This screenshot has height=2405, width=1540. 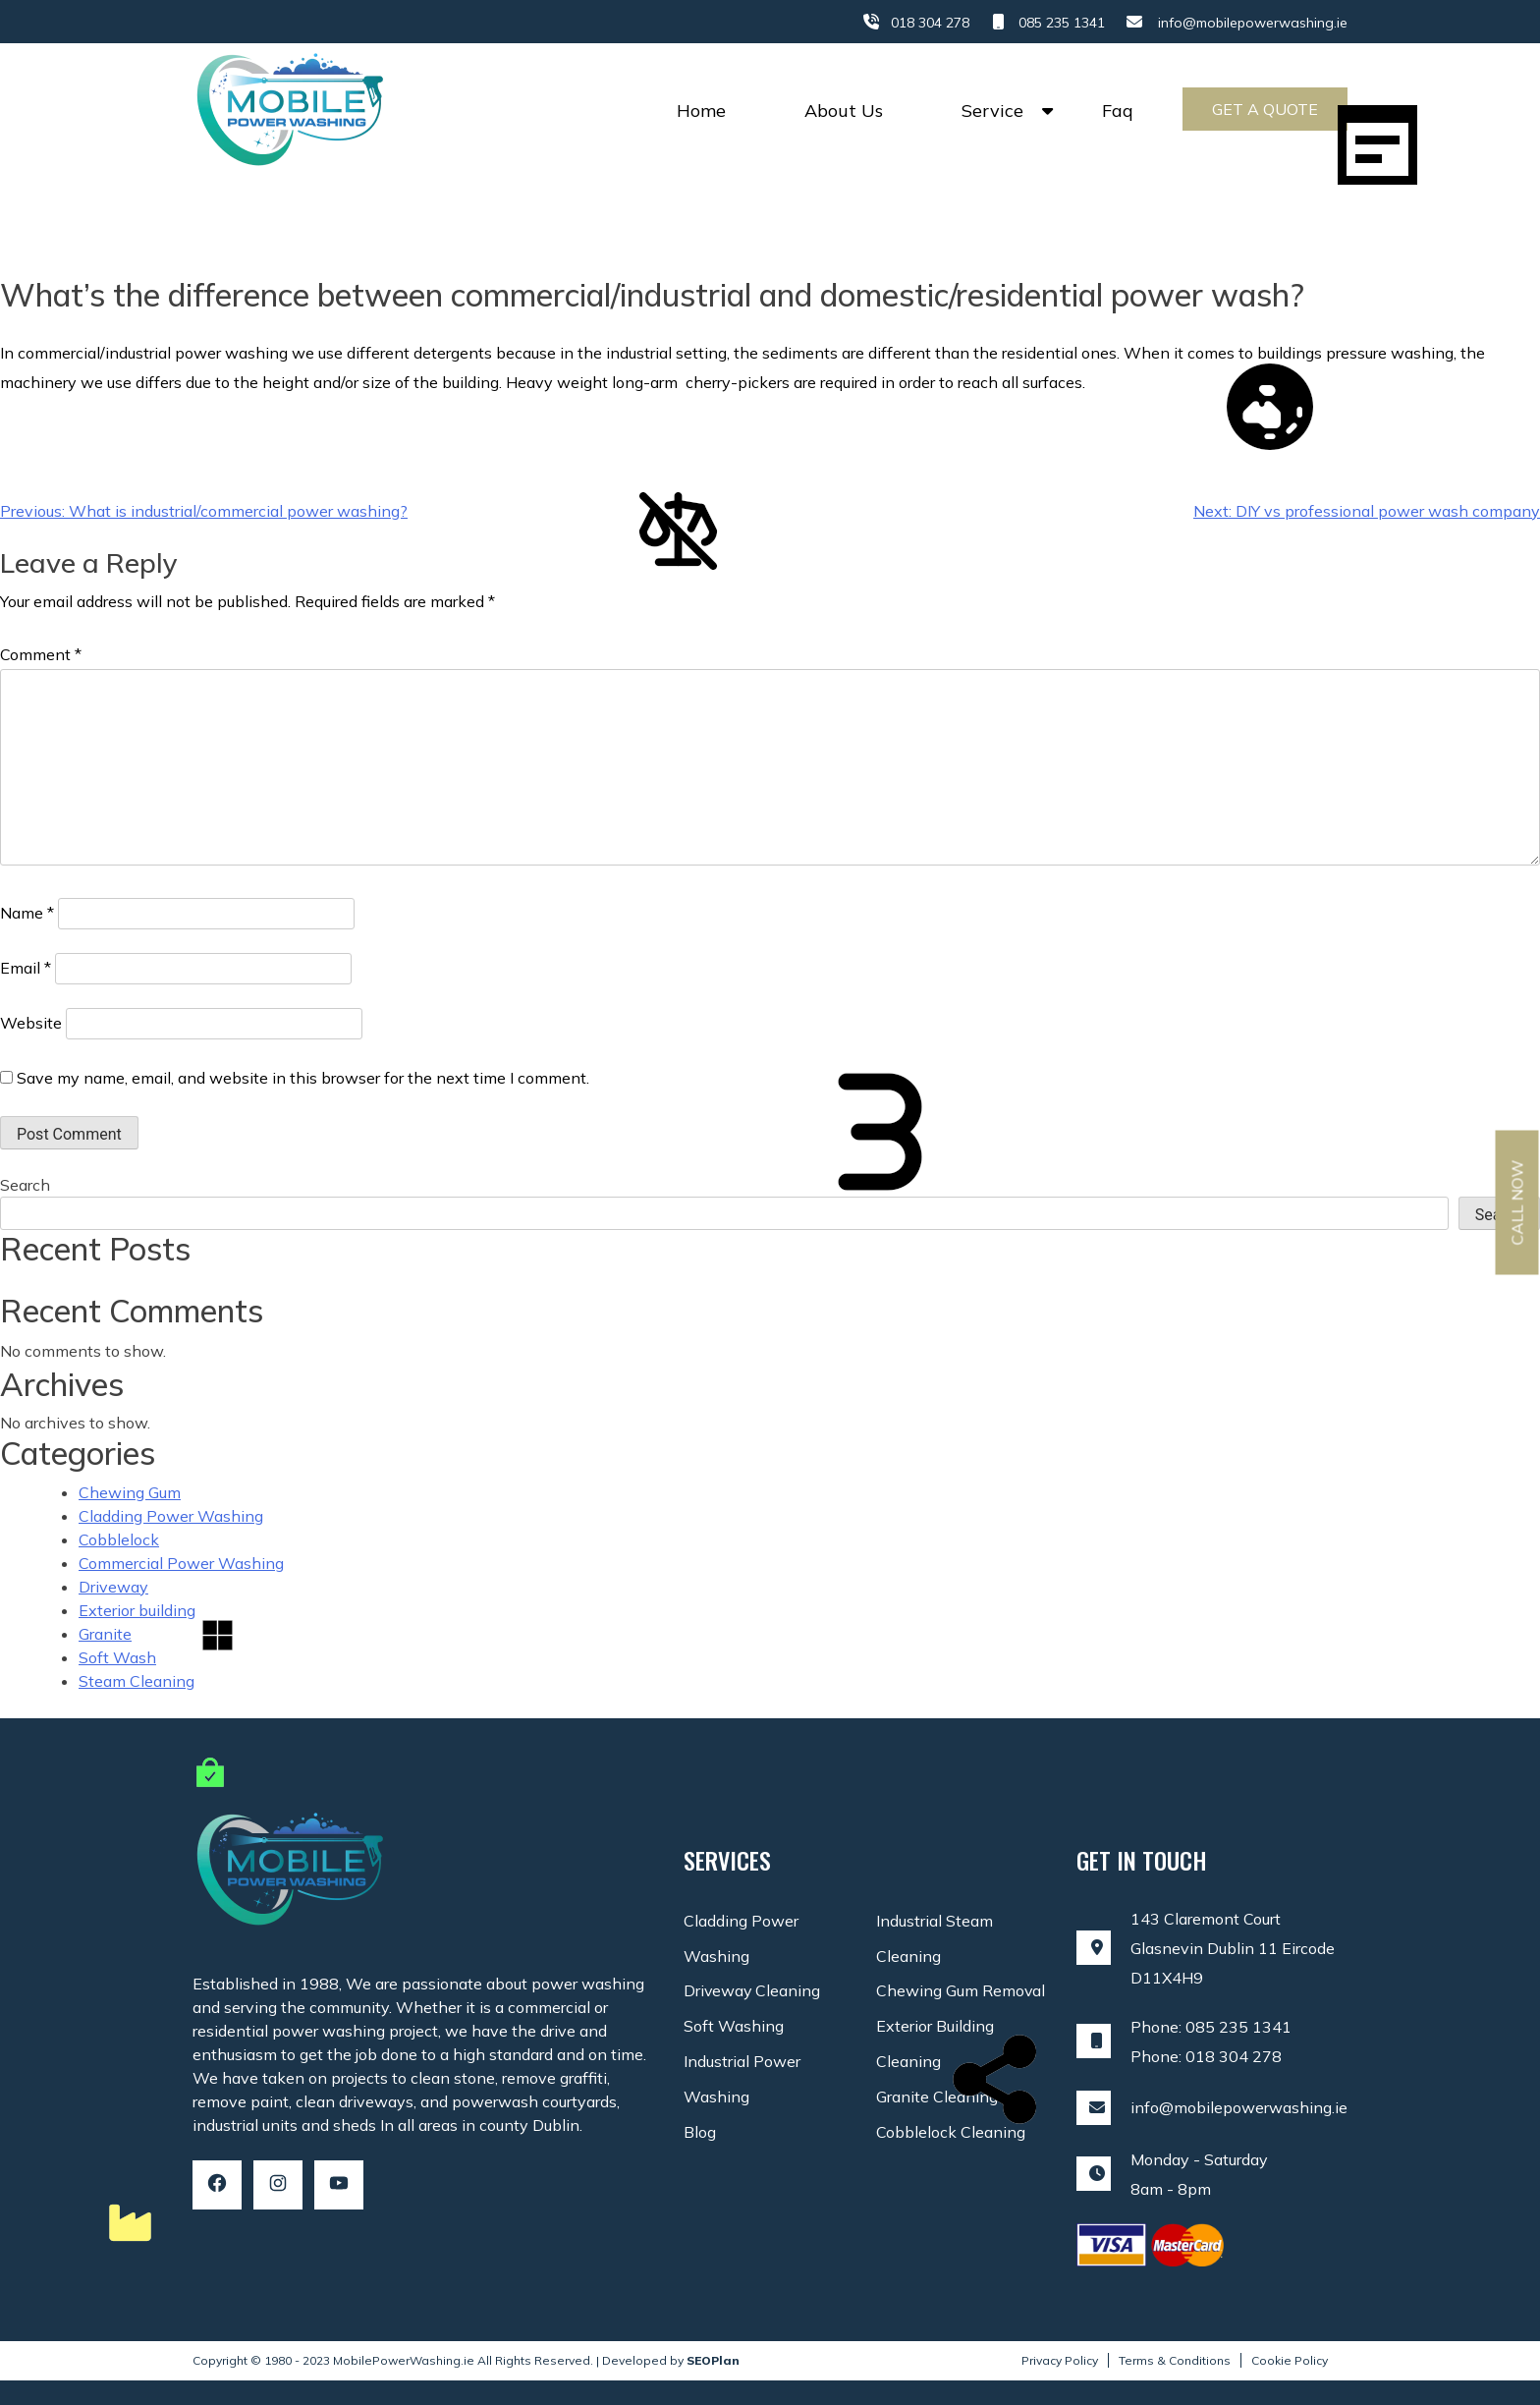 I want to click on disable weight or measurement tracking, so click(x=678, y=531).